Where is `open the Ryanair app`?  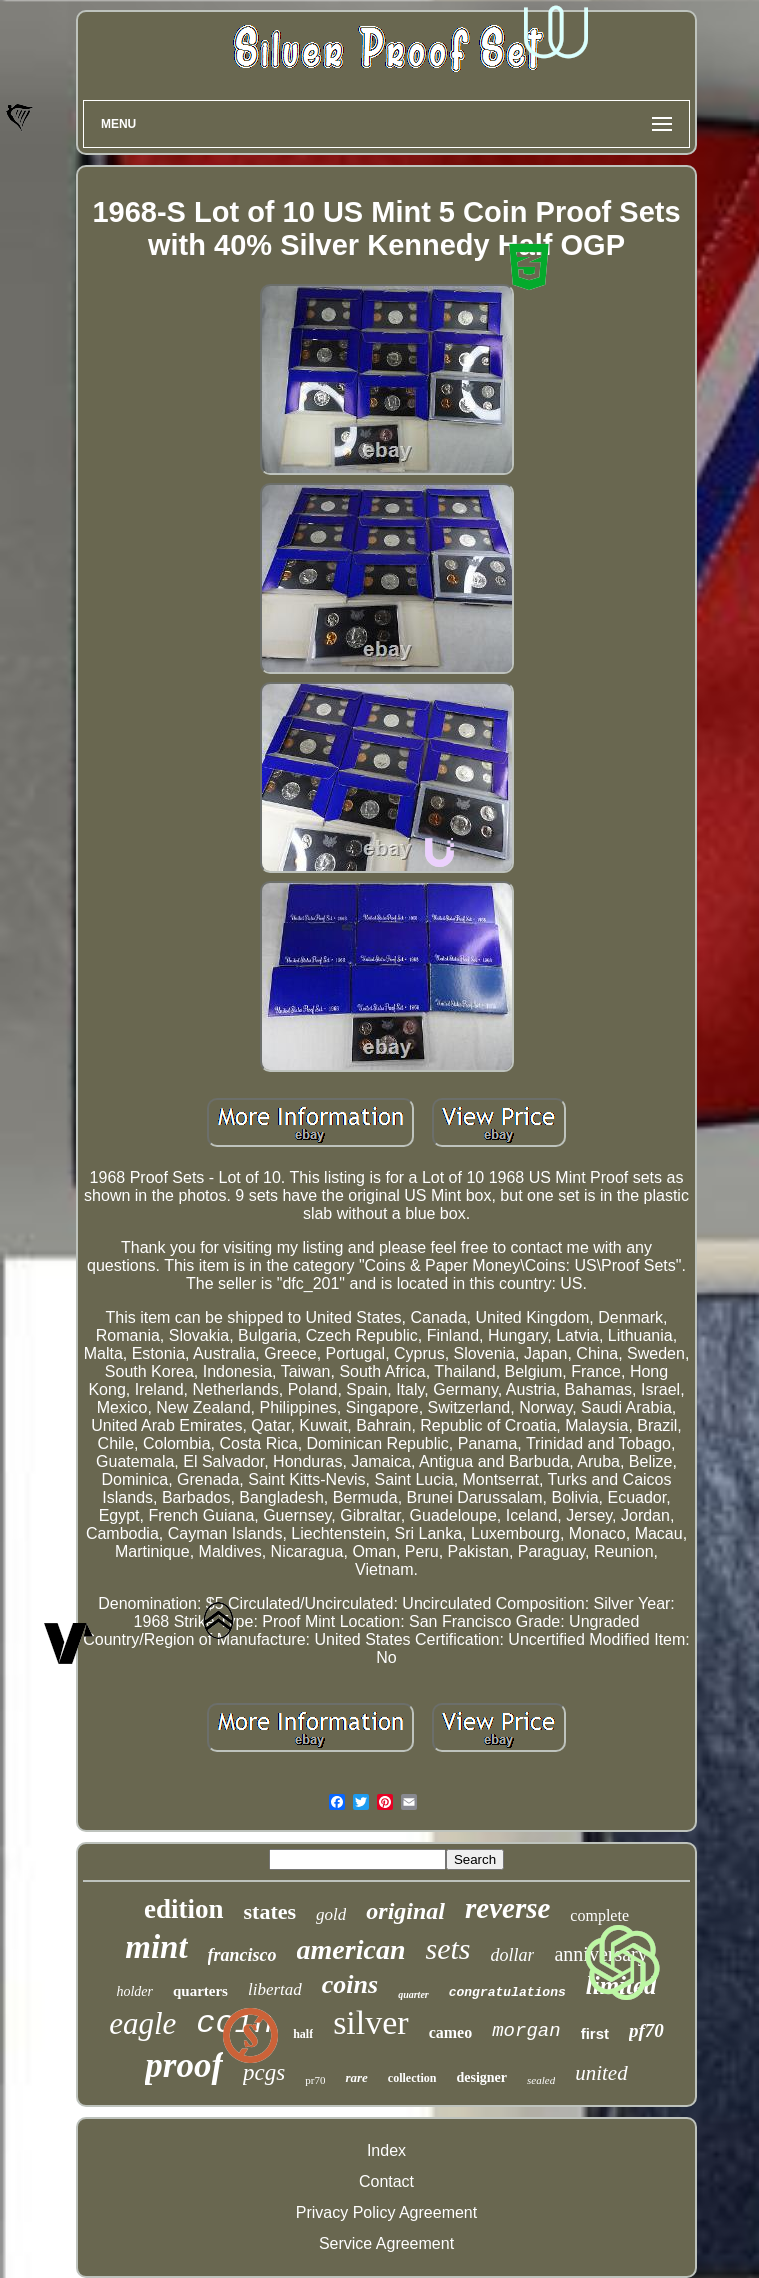 open the Ryanair app is located at coordinates (20, 118).